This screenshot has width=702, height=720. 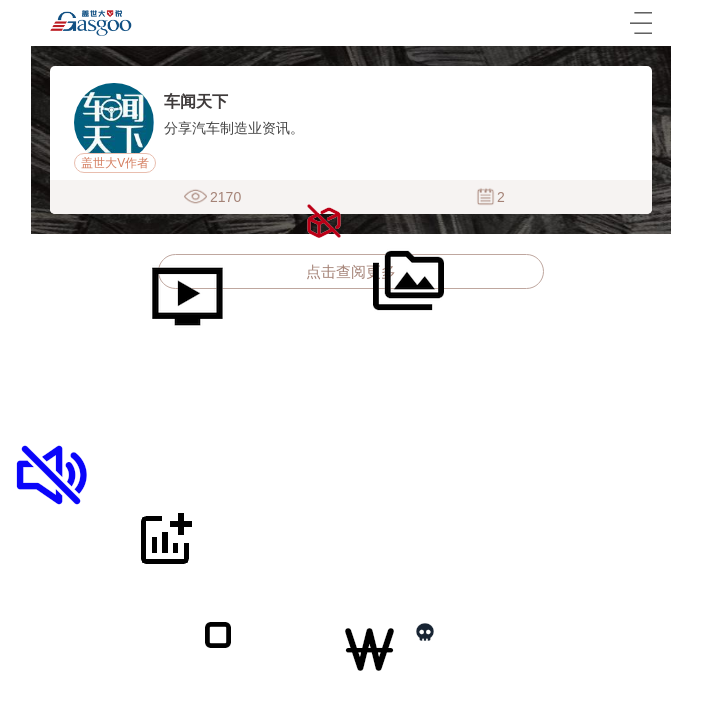 What do you see at coordinates (165, 540) in the screenshot?
I see `add a new chart or graph` at bounding box center [165, 540].